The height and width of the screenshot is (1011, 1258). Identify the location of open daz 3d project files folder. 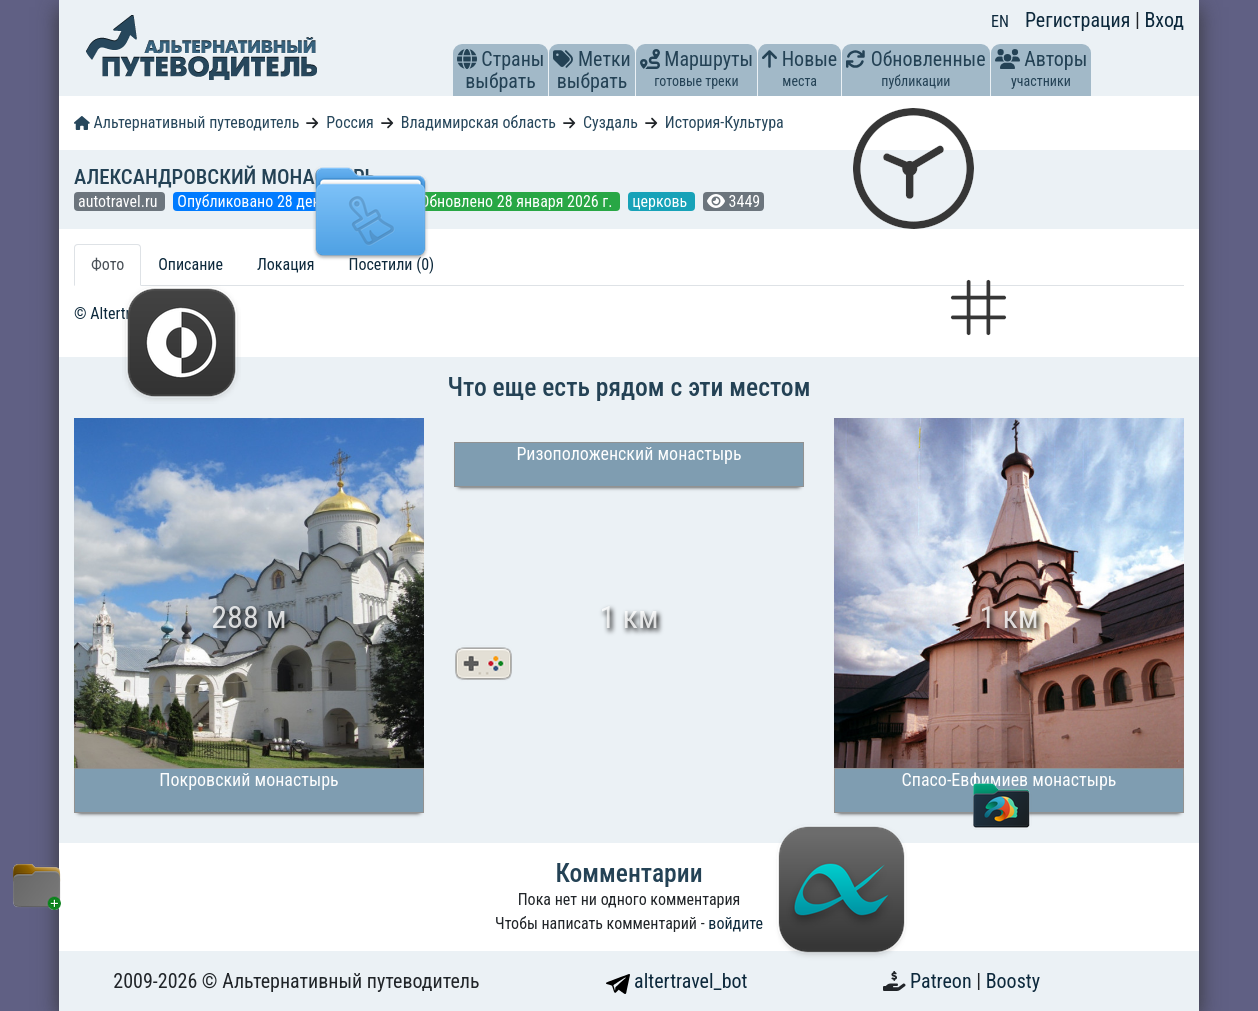
(1001, 807).